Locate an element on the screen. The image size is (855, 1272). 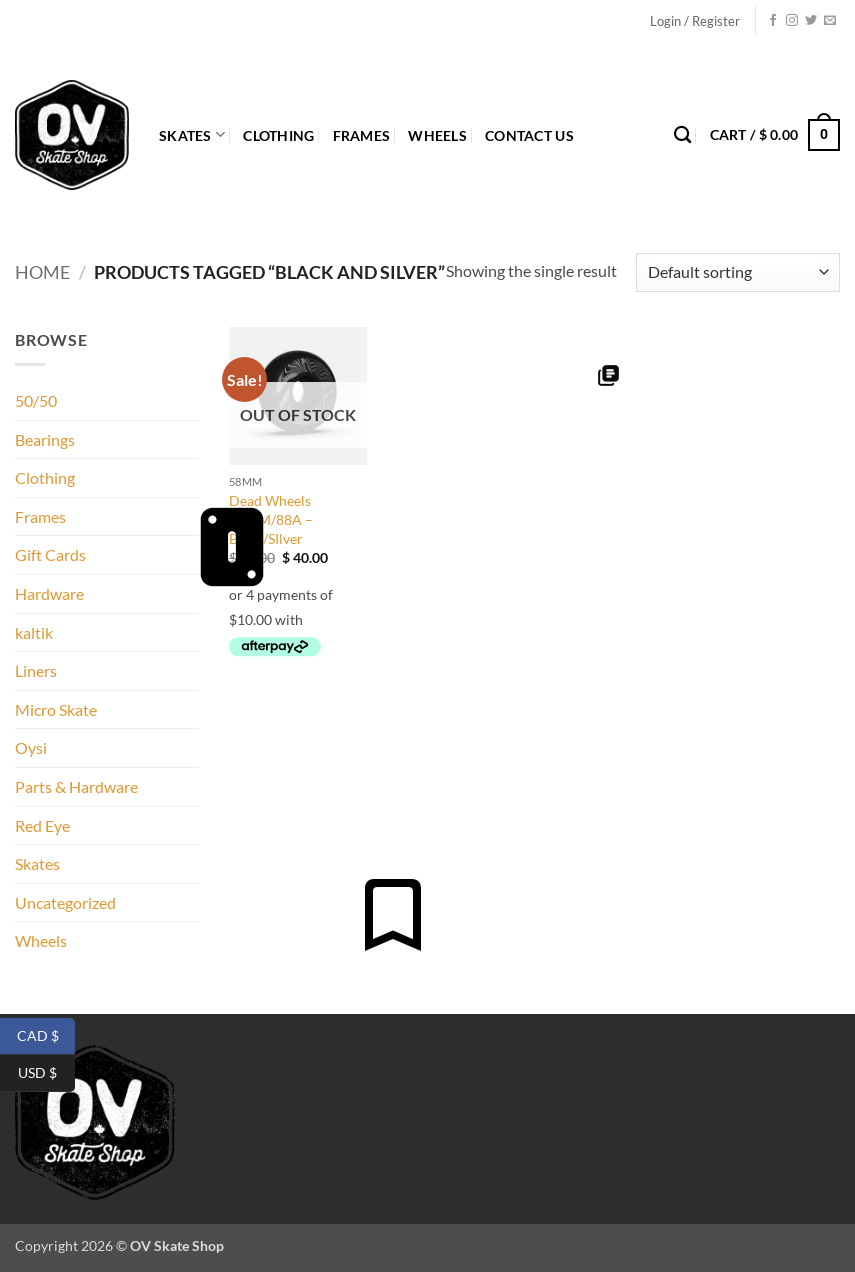
bookmark this item is located at coordinates (393, 915).